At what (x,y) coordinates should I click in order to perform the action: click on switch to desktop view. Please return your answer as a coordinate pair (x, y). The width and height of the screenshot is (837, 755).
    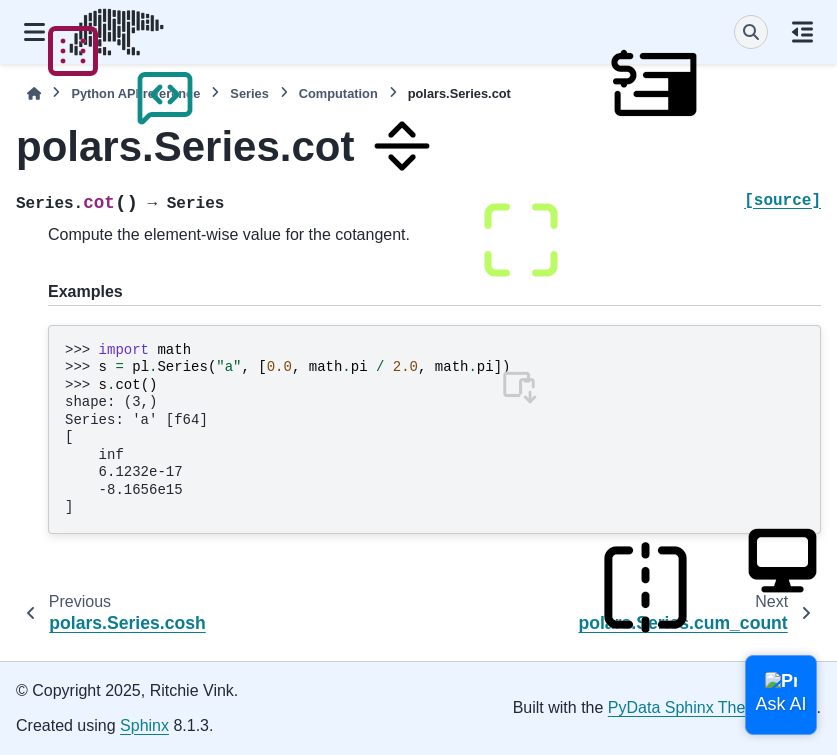
    Looking at the image, I should click on (782, 558).